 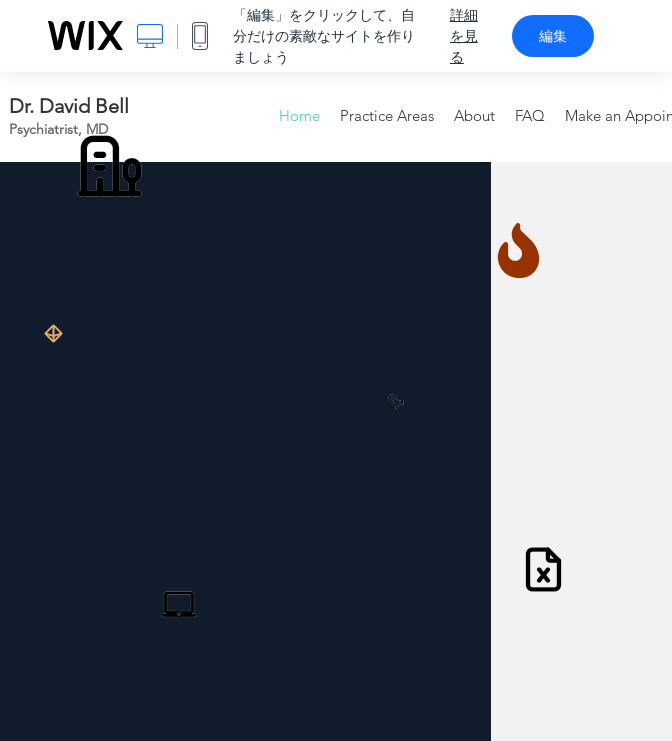 I want to click on indicates trending or hot content, so click(x=518, y=250).